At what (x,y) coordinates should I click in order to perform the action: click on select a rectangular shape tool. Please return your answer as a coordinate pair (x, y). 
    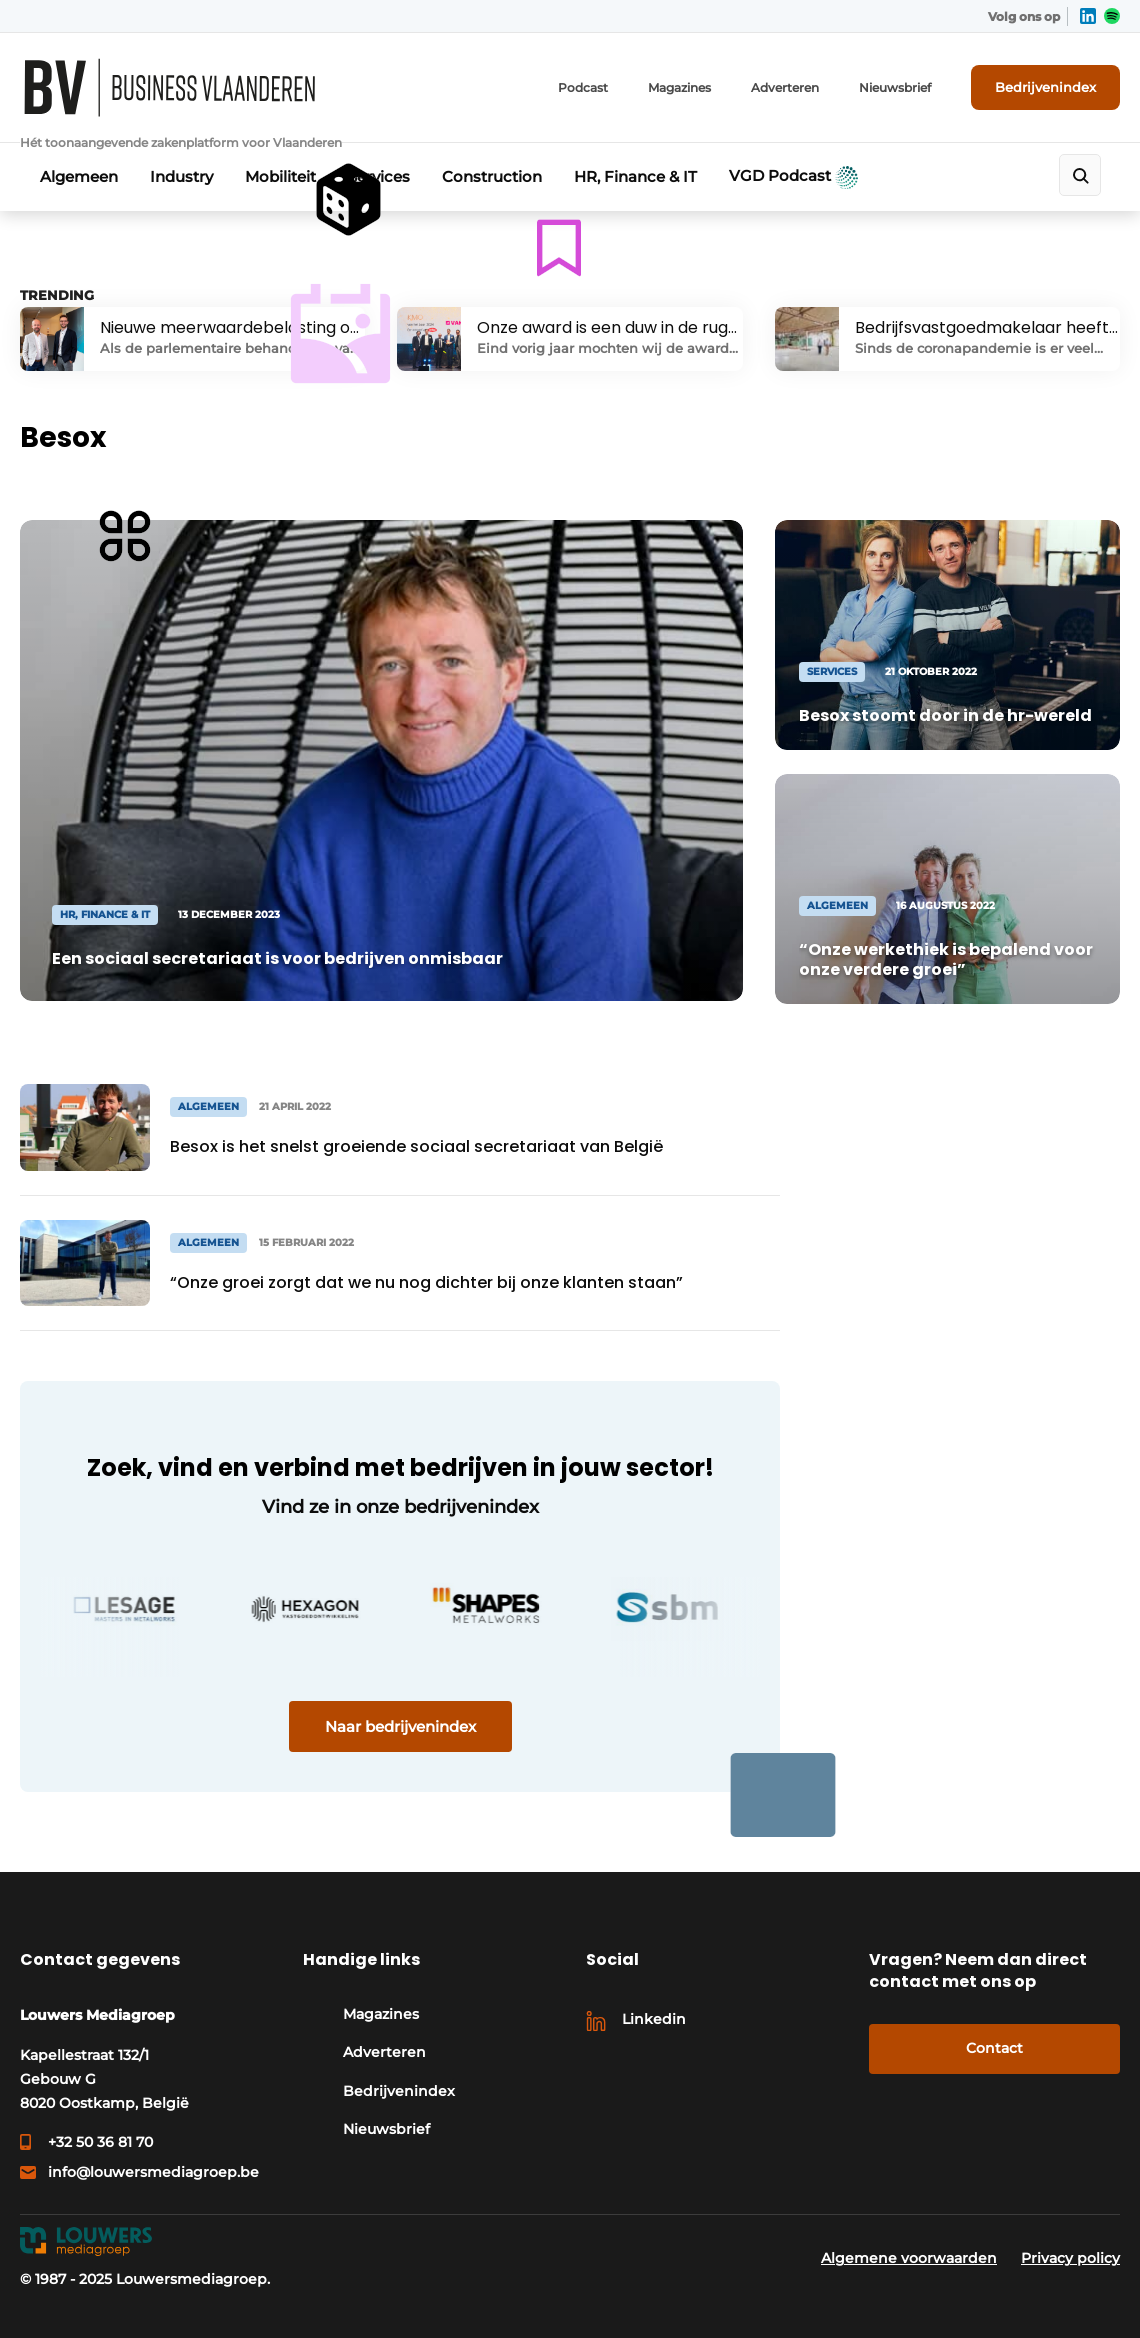
    Looking at the image, I should click on (783, 1795).